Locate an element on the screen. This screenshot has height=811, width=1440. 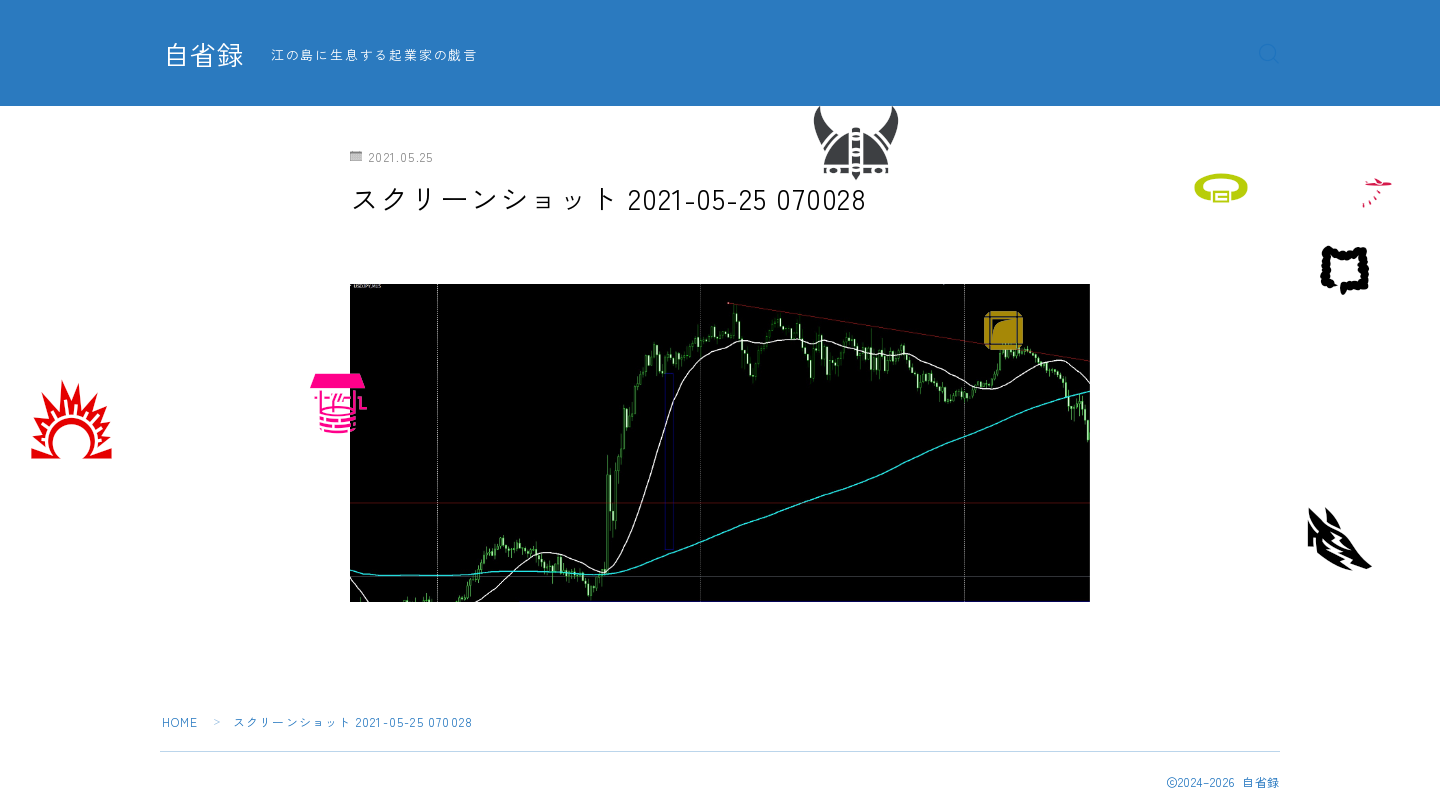
select viking or norse character class is located at coordinates (856, 141).